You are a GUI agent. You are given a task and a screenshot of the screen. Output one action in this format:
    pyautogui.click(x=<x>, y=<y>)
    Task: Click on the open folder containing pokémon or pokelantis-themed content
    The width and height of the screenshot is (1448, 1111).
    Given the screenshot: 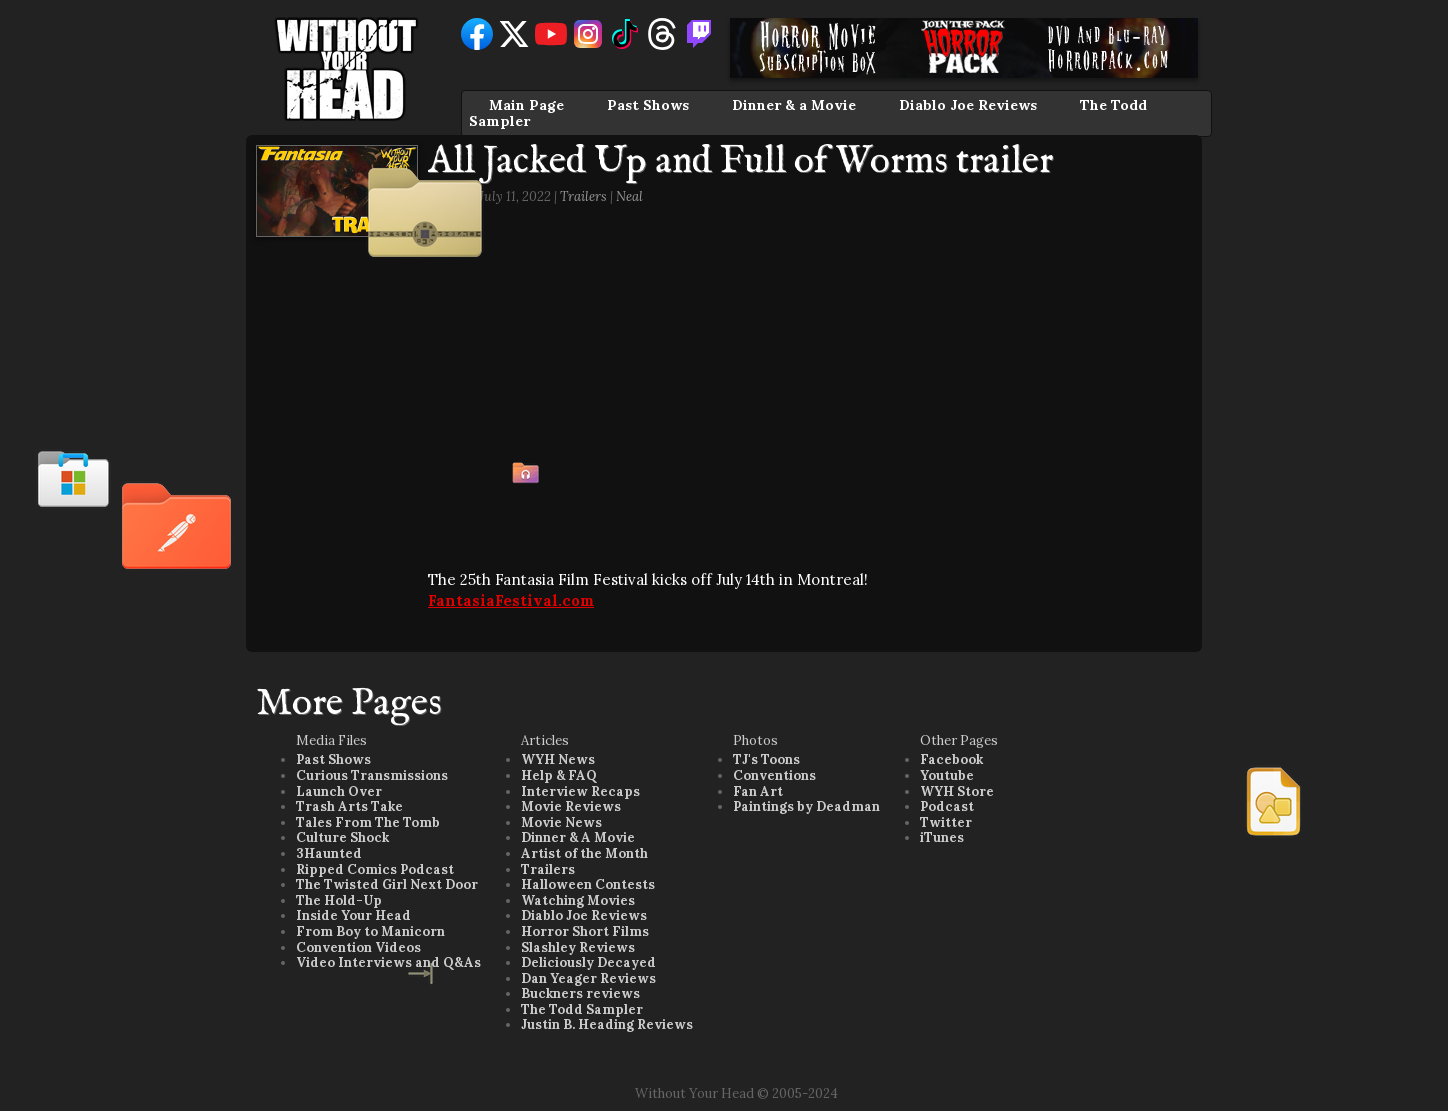 What is the action you would take?
    pyautogui.click(x=424, y=215)
    